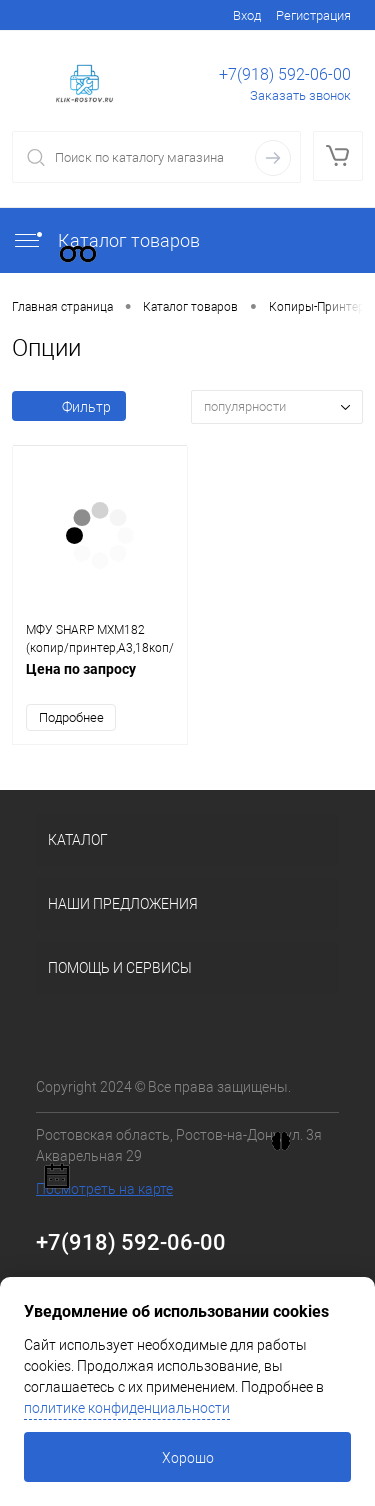 Image resolution: width=375 pixels, height=1506 pixels. Describe the element at coordinates (57, 1177) in the screenshot. I see `view calendar or schedule` at that location.